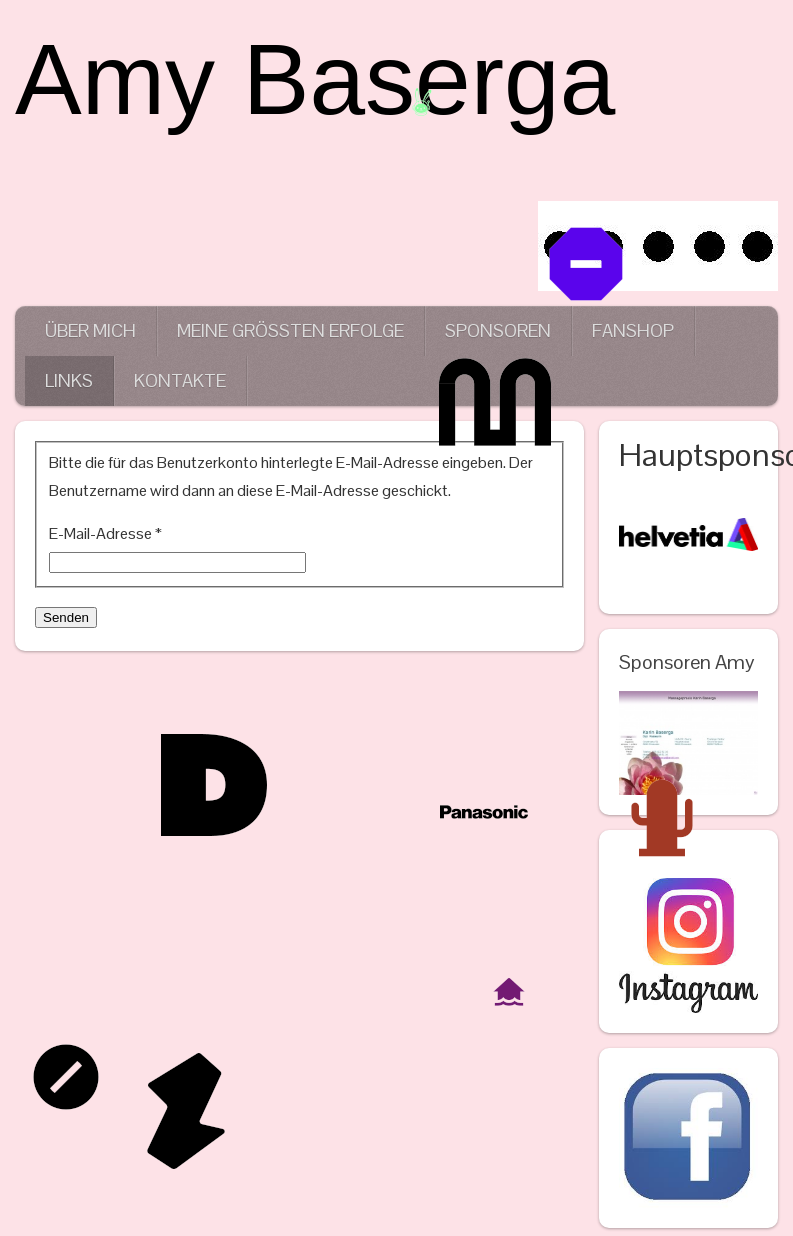 The height and width of the screenshot is (1236, 793). I want to click on trino distributed SQL query engine logo, so click(422, 102).